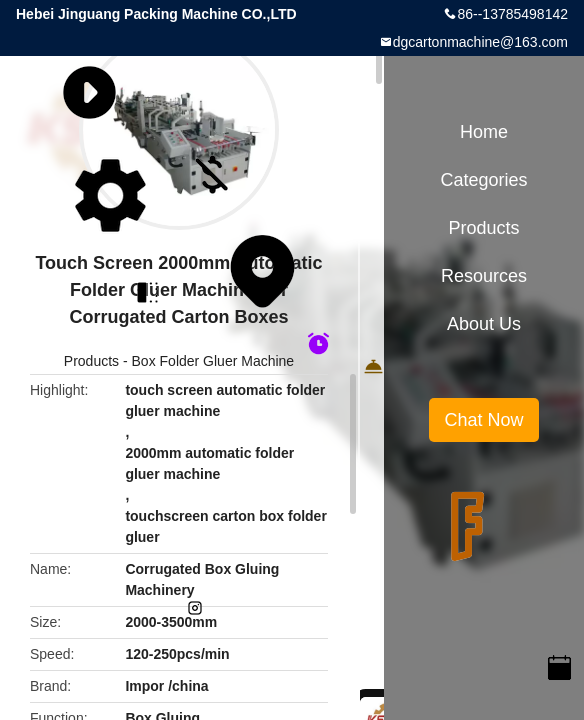  I want to click on open Instagram app, so click(195, 608).